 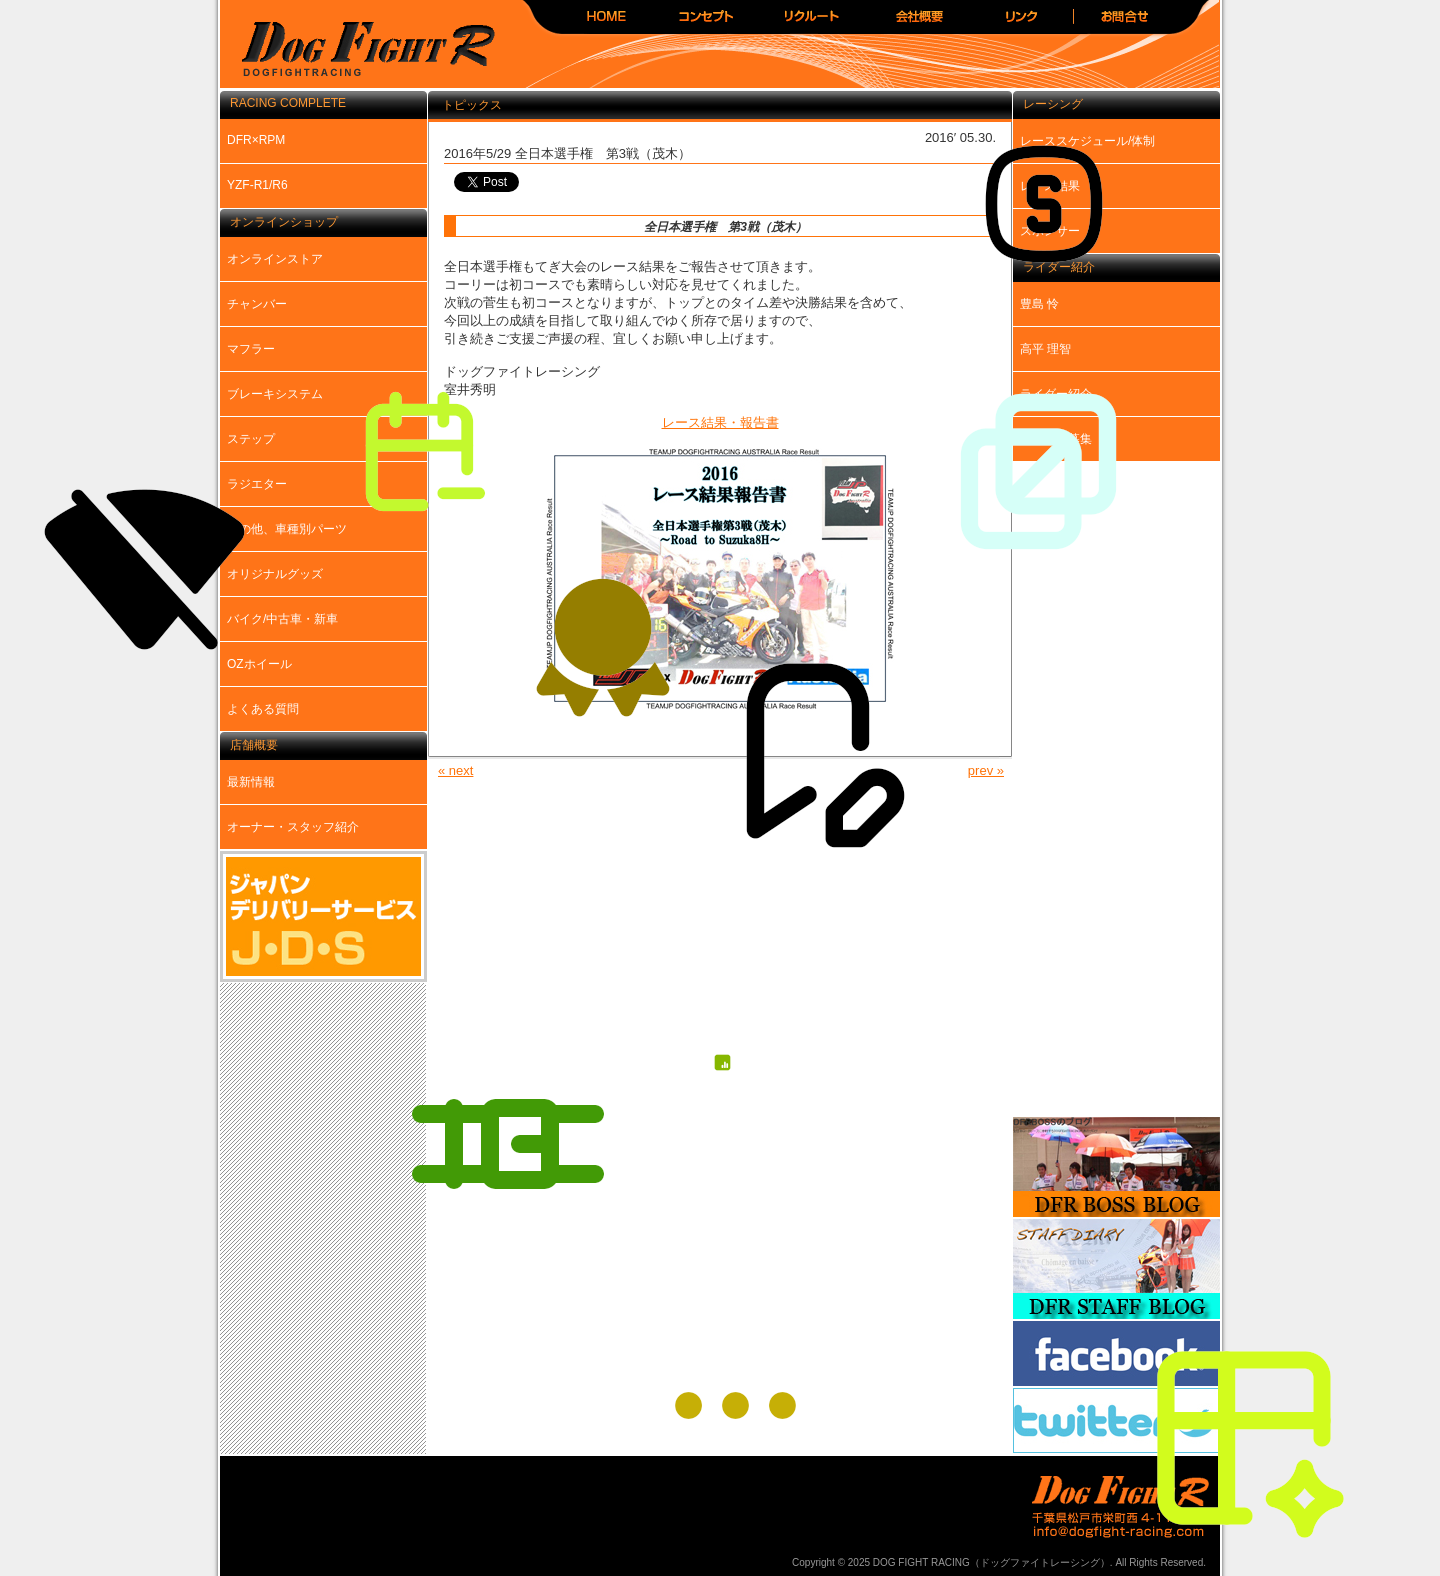 What do you see at coordinates (722, 1062) in the screenshot?
I see `align content to bottom-right corner` at bounding box center [722, 1062].